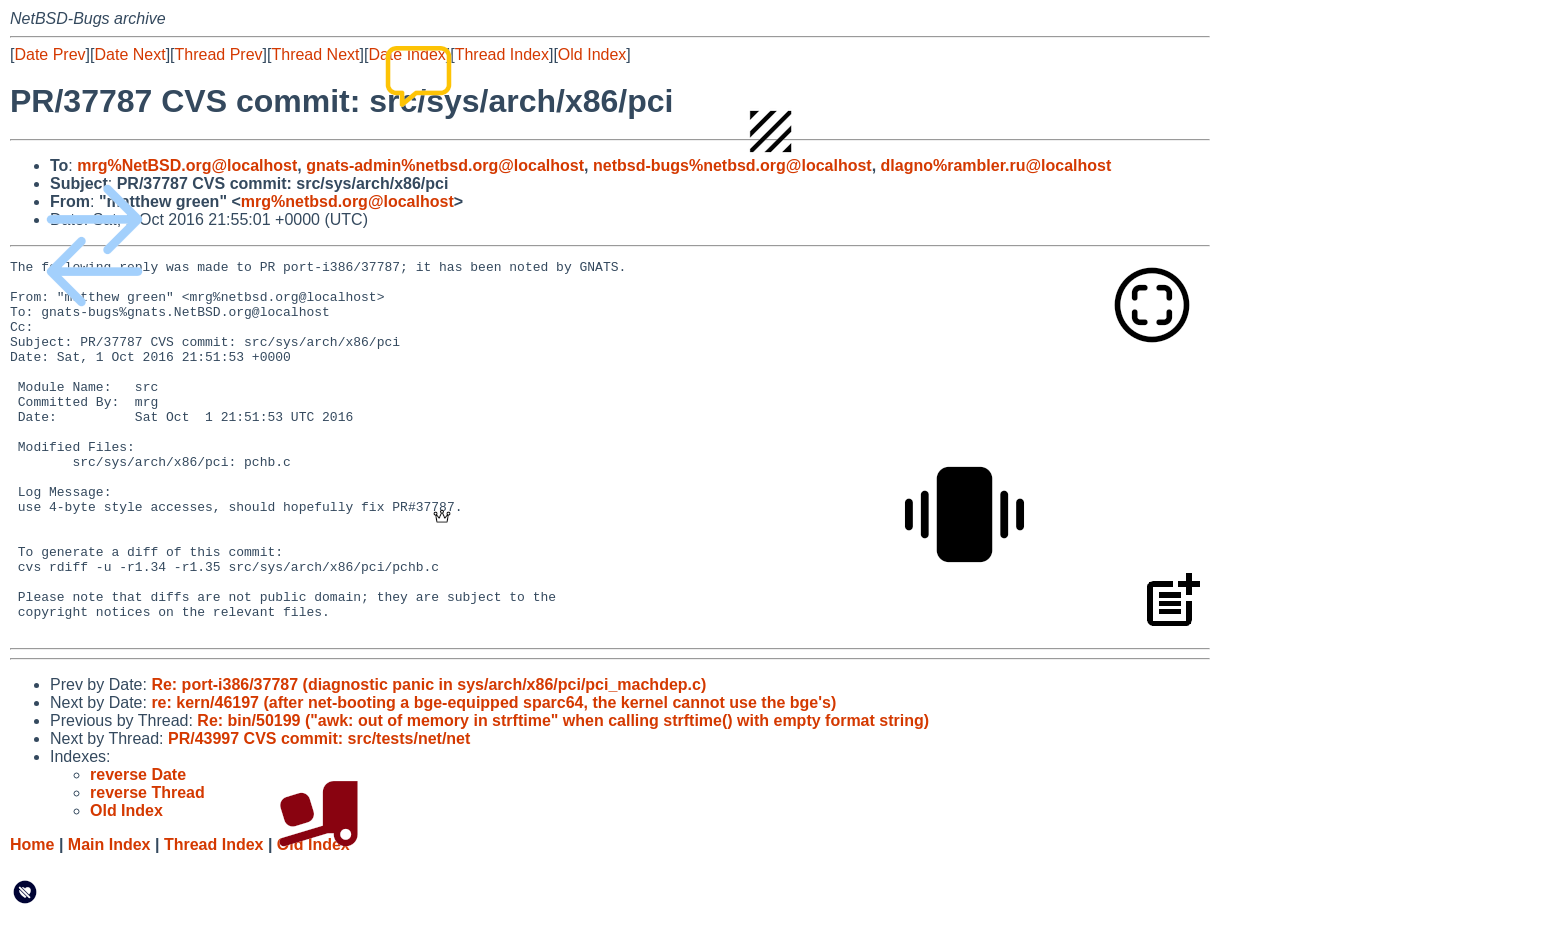 Image resolution: width=1568 pixels, height=939 pixels. Describe the element at coordinates (318, 811) in the screenshot. I see `delivery truck unloading a package` at that location.